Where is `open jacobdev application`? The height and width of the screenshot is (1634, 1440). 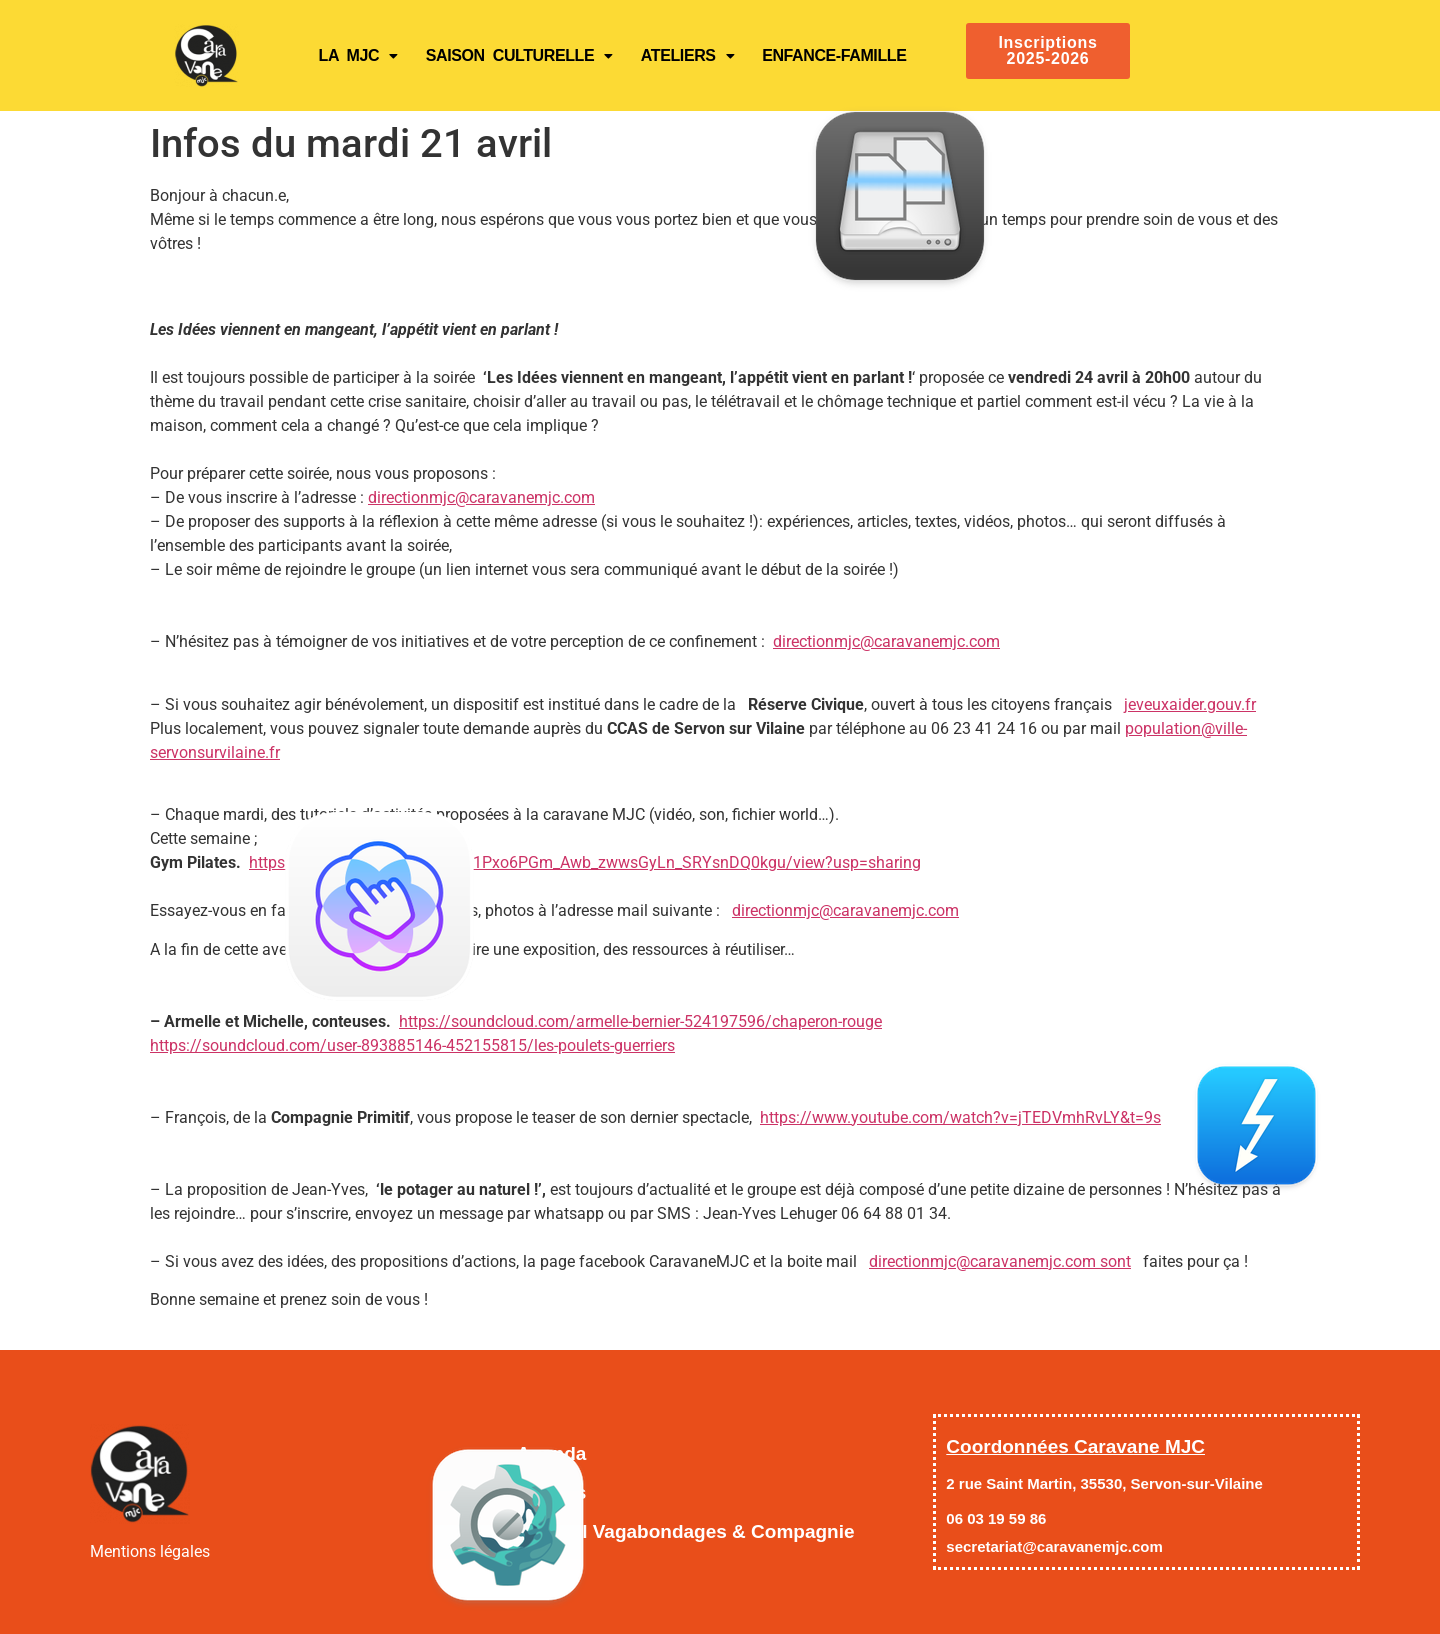
open jacobdev application is located at coordinates (508, 1525).